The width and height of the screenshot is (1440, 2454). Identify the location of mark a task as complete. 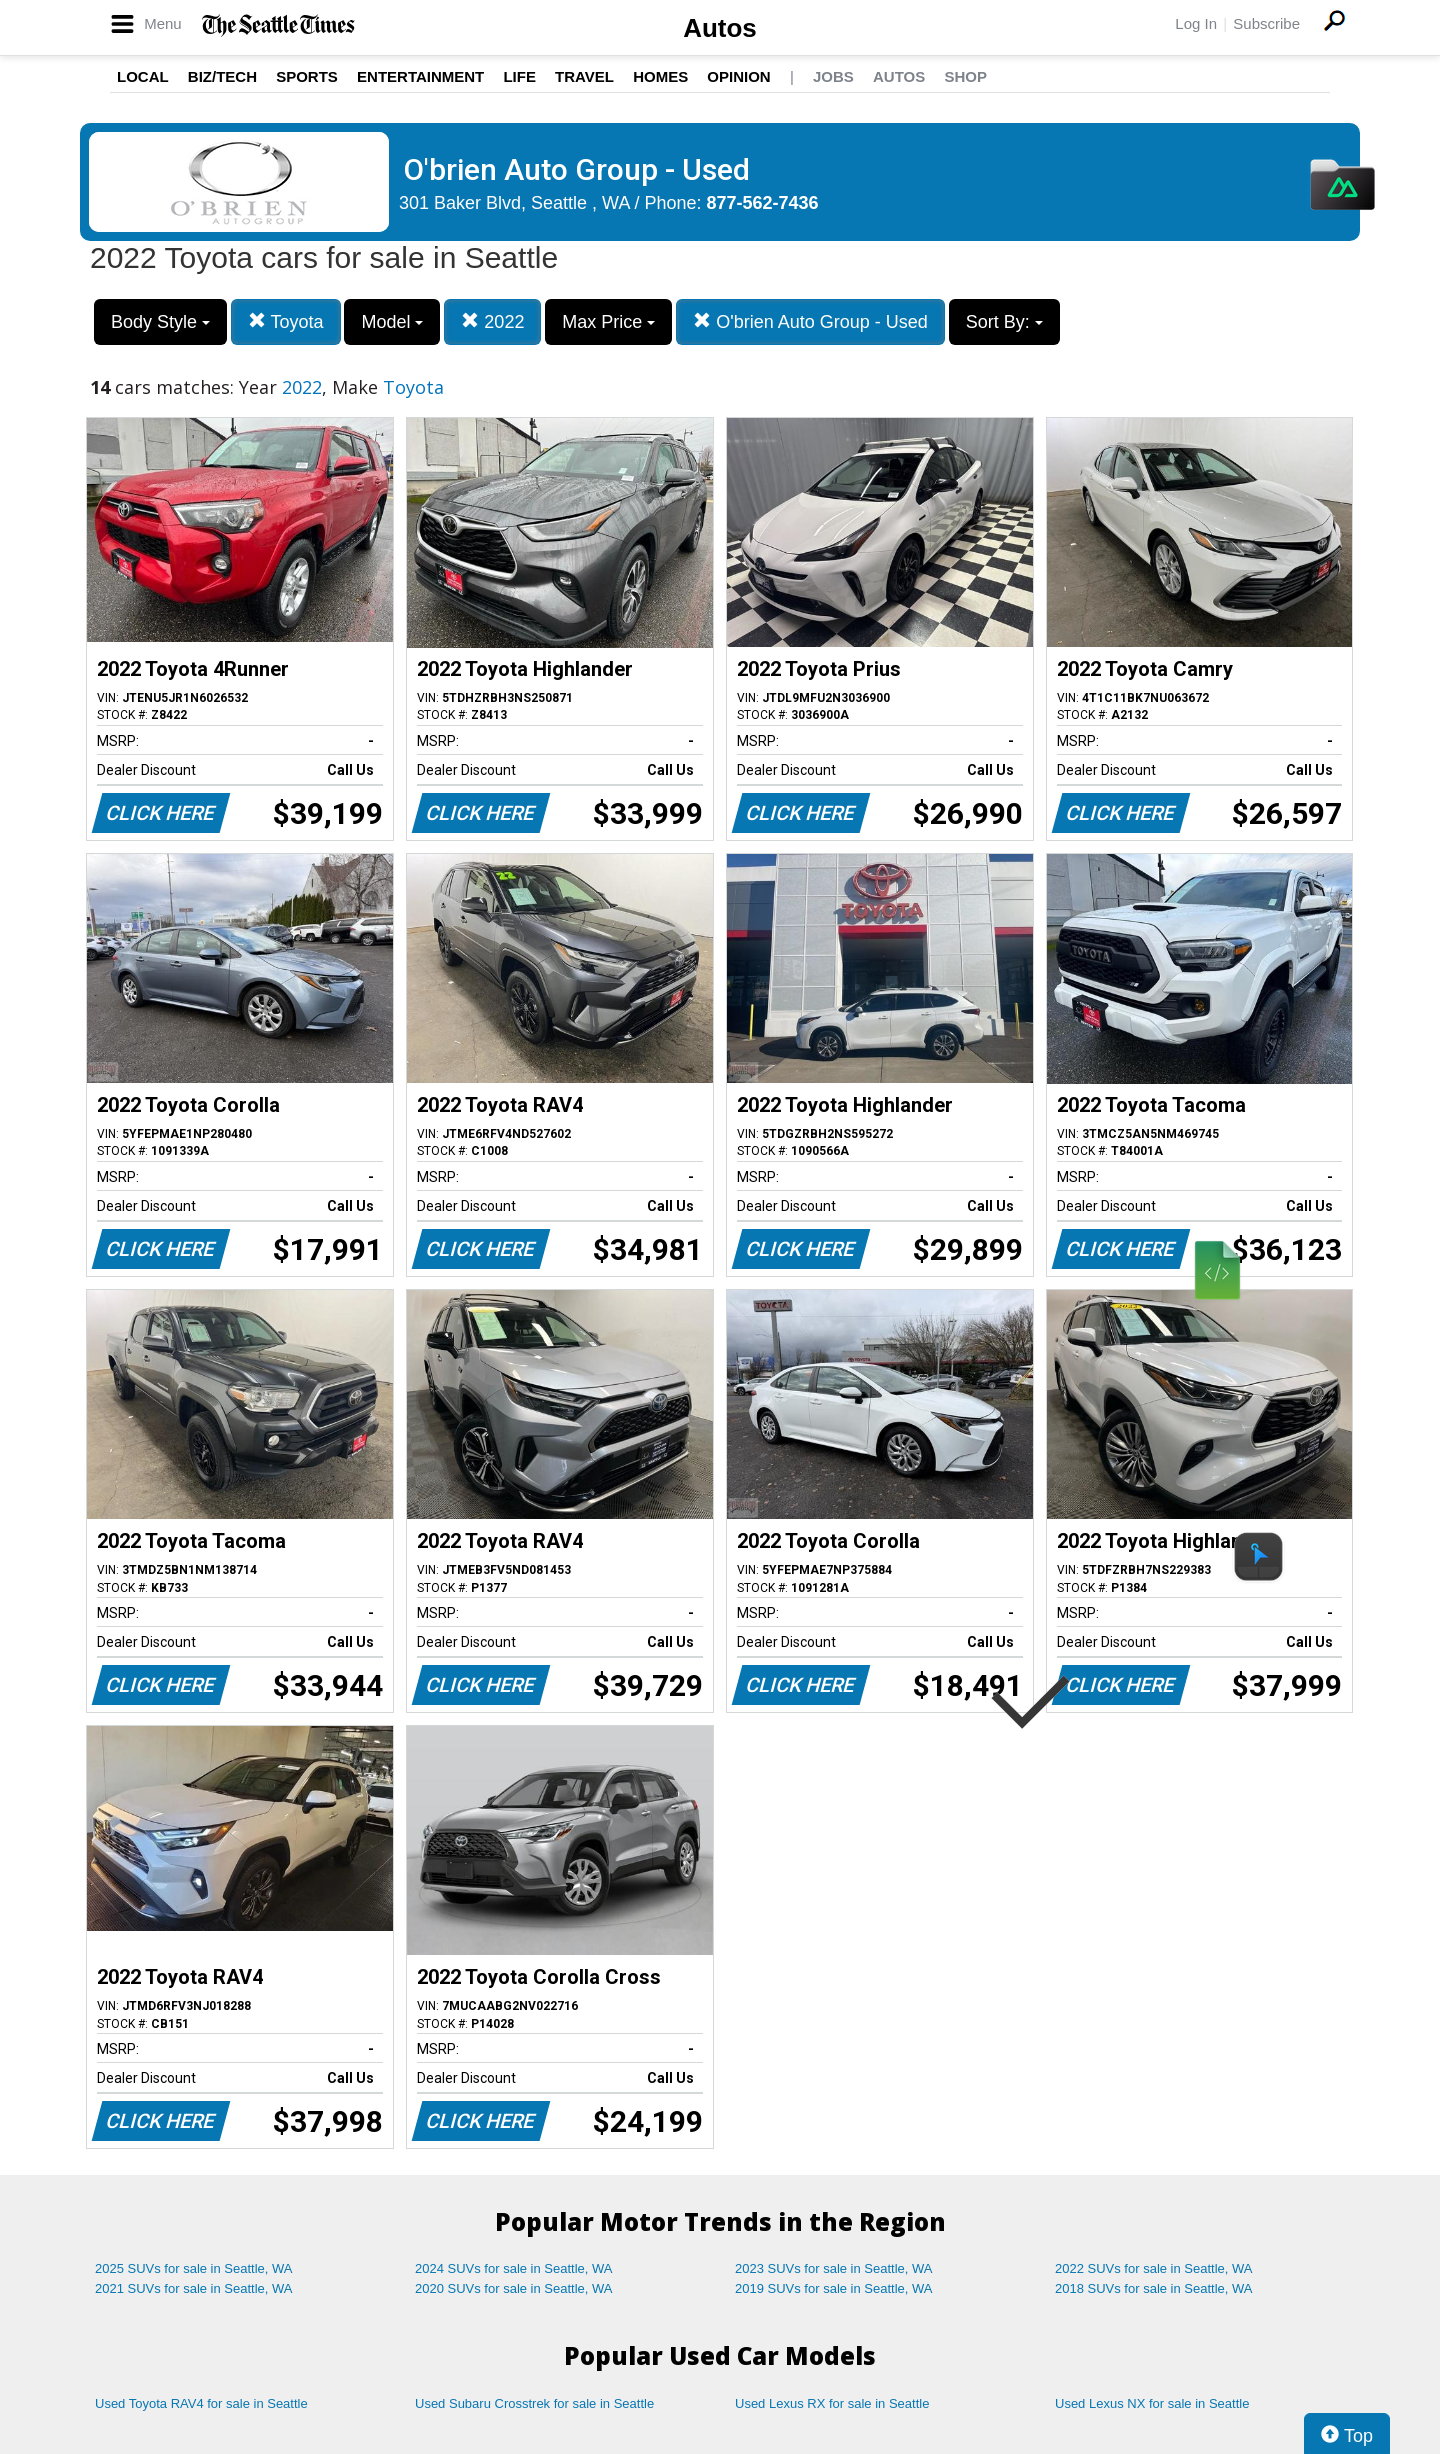
(1030, 1703).